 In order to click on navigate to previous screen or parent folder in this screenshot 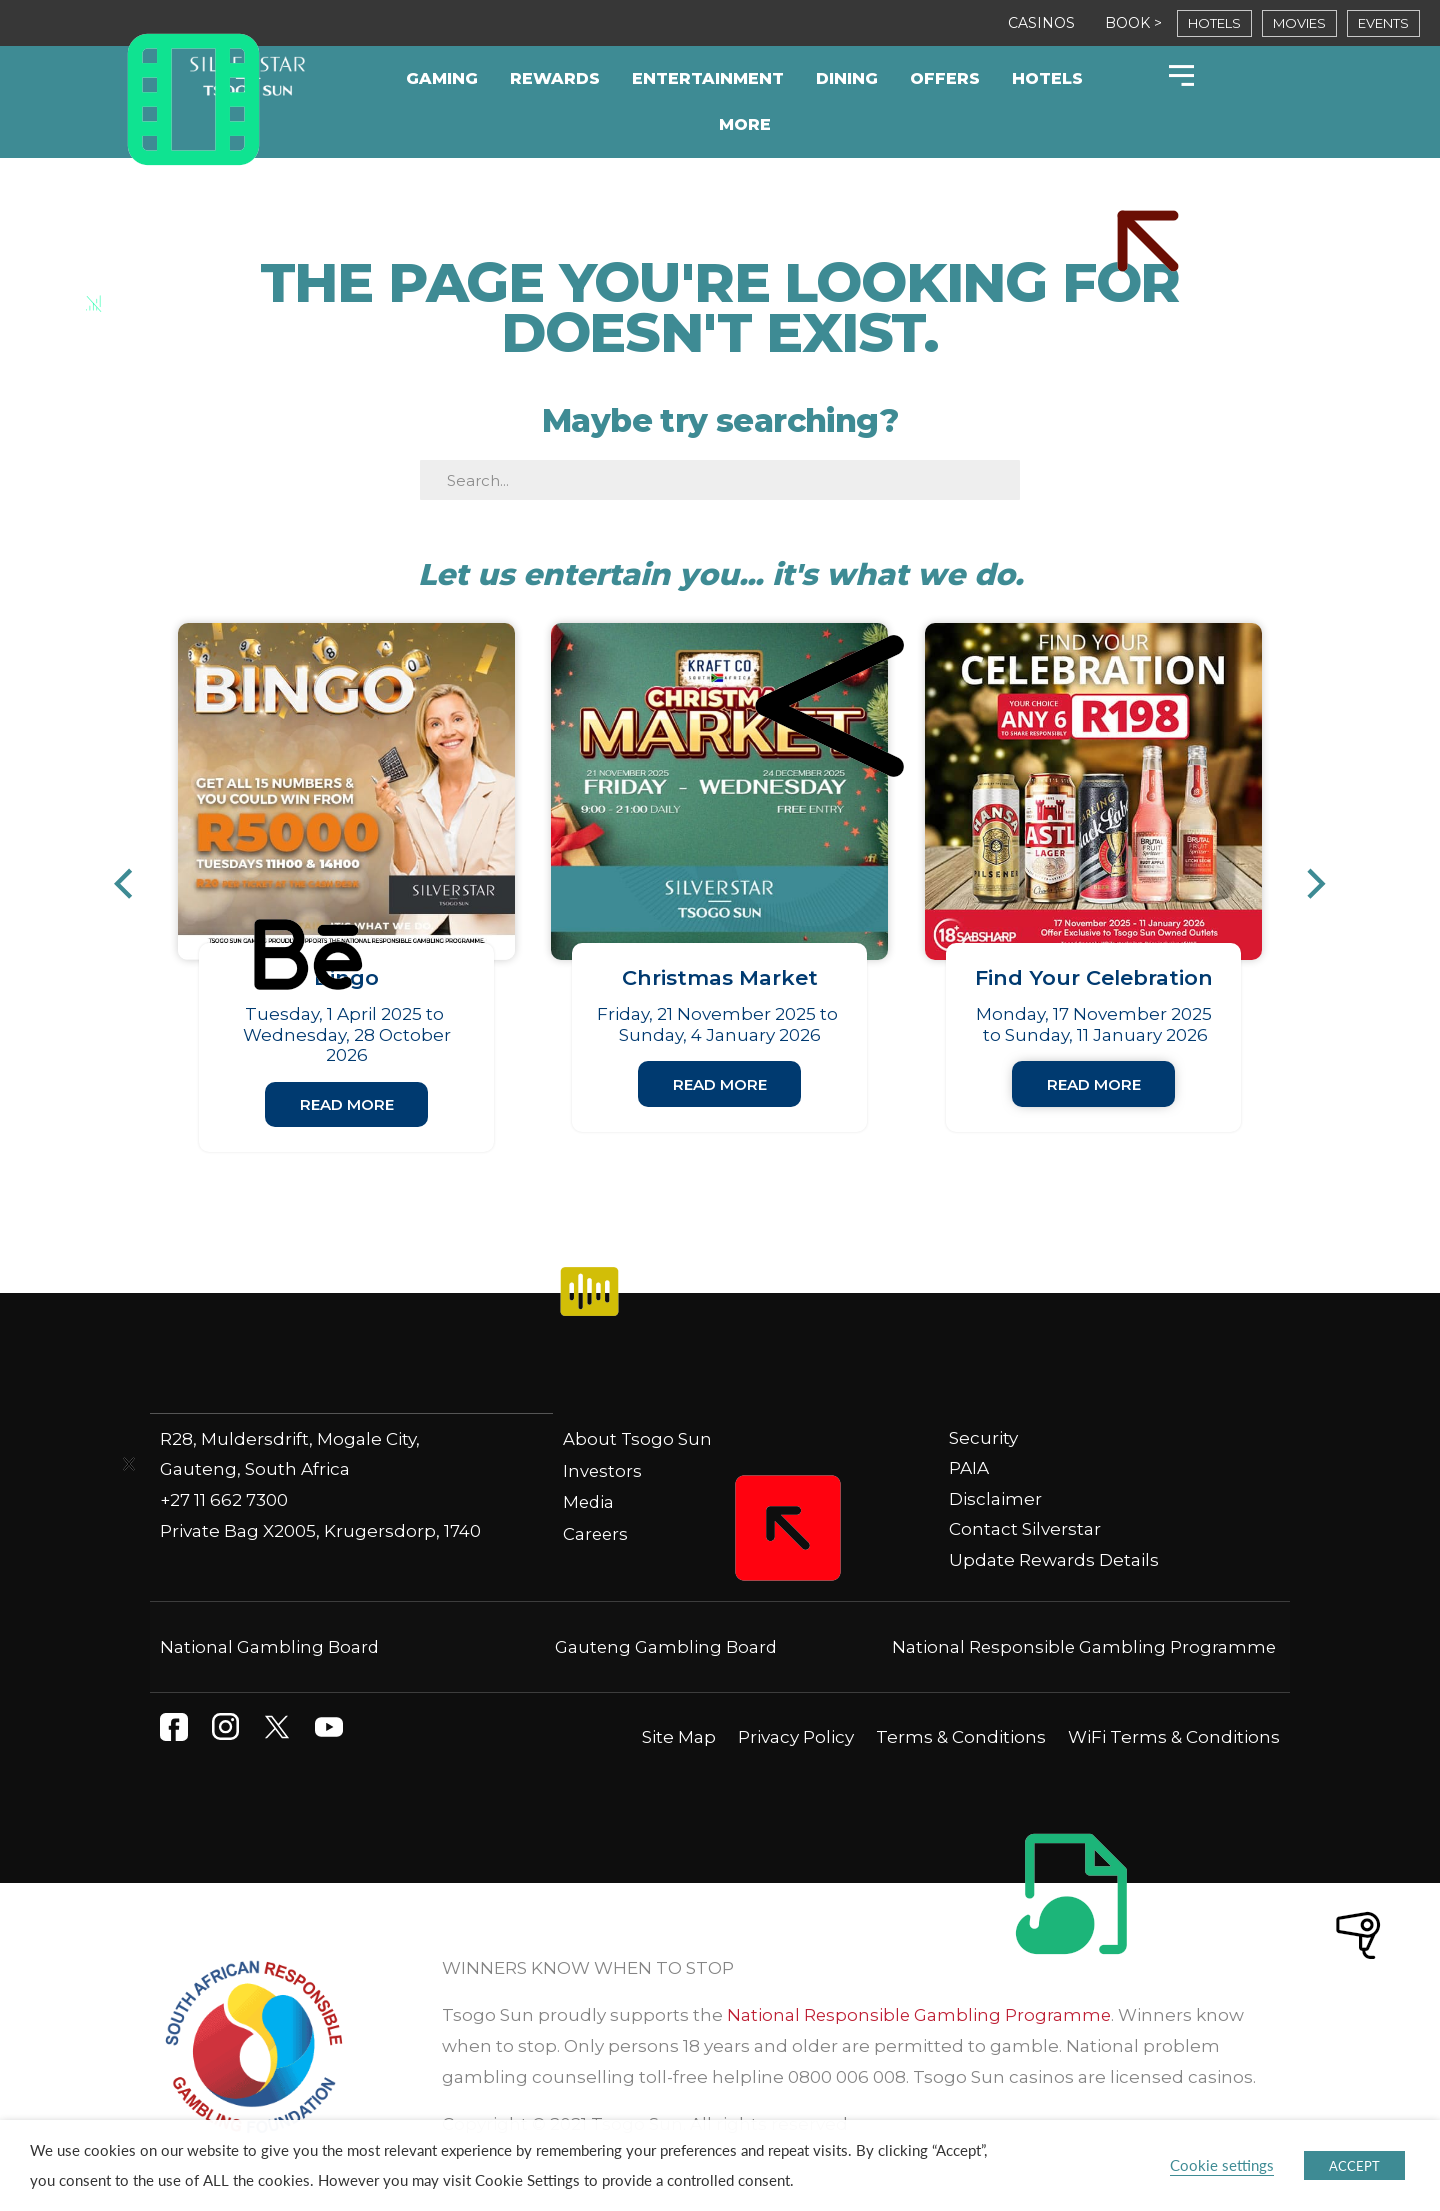, I will do `click(1148, 241)`.